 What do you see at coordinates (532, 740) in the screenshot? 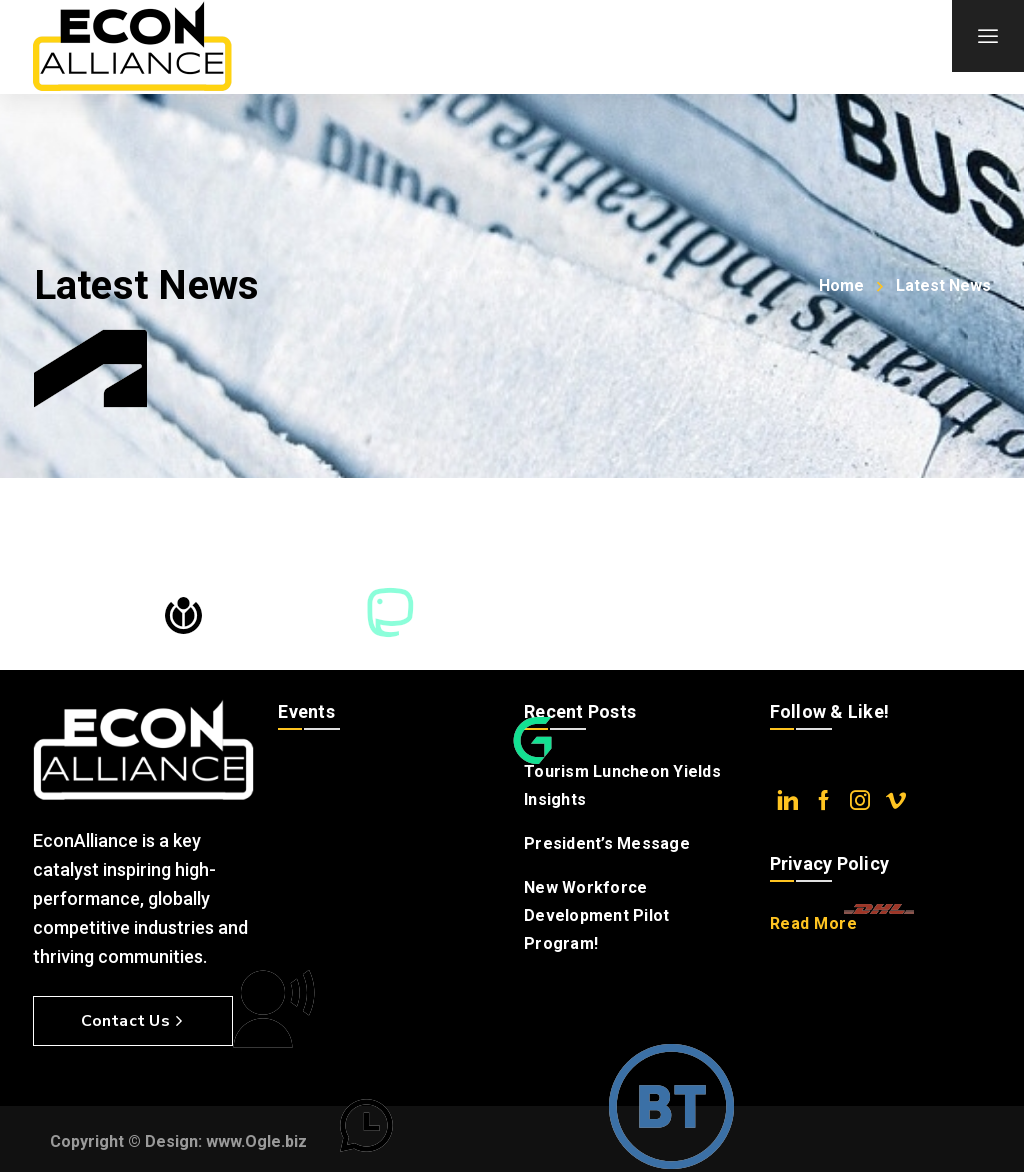
I see `visit the Great Learning website or platform` at bounding box center [532, 740].